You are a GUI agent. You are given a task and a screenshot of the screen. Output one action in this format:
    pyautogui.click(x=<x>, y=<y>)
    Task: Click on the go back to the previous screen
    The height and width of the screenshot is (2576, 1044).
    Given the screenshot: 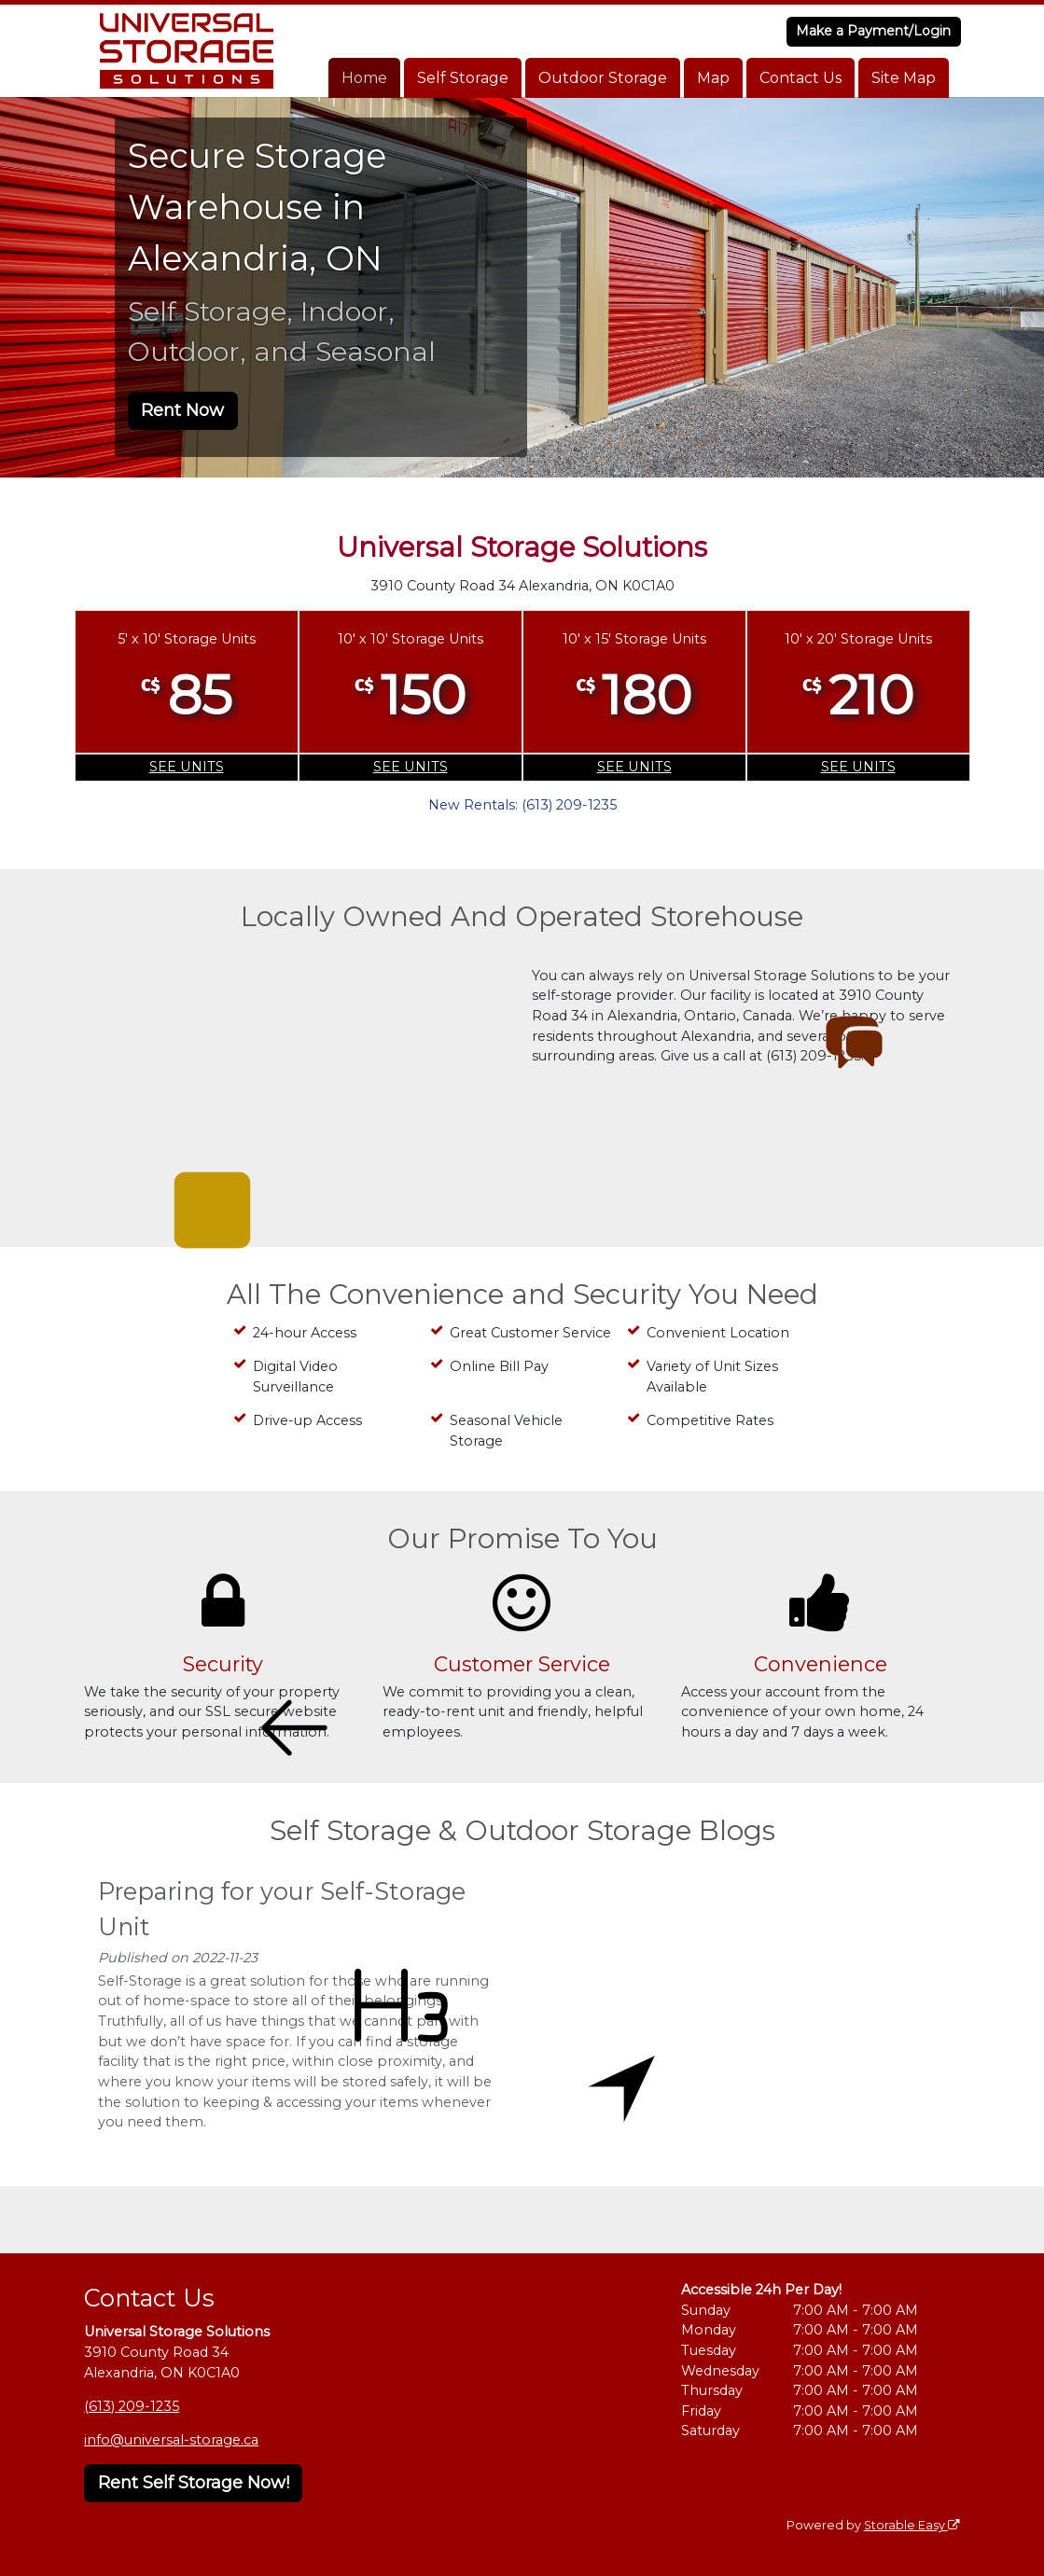 What is the action you would take?
    pyautogui.click(x=294, y=1727)
    